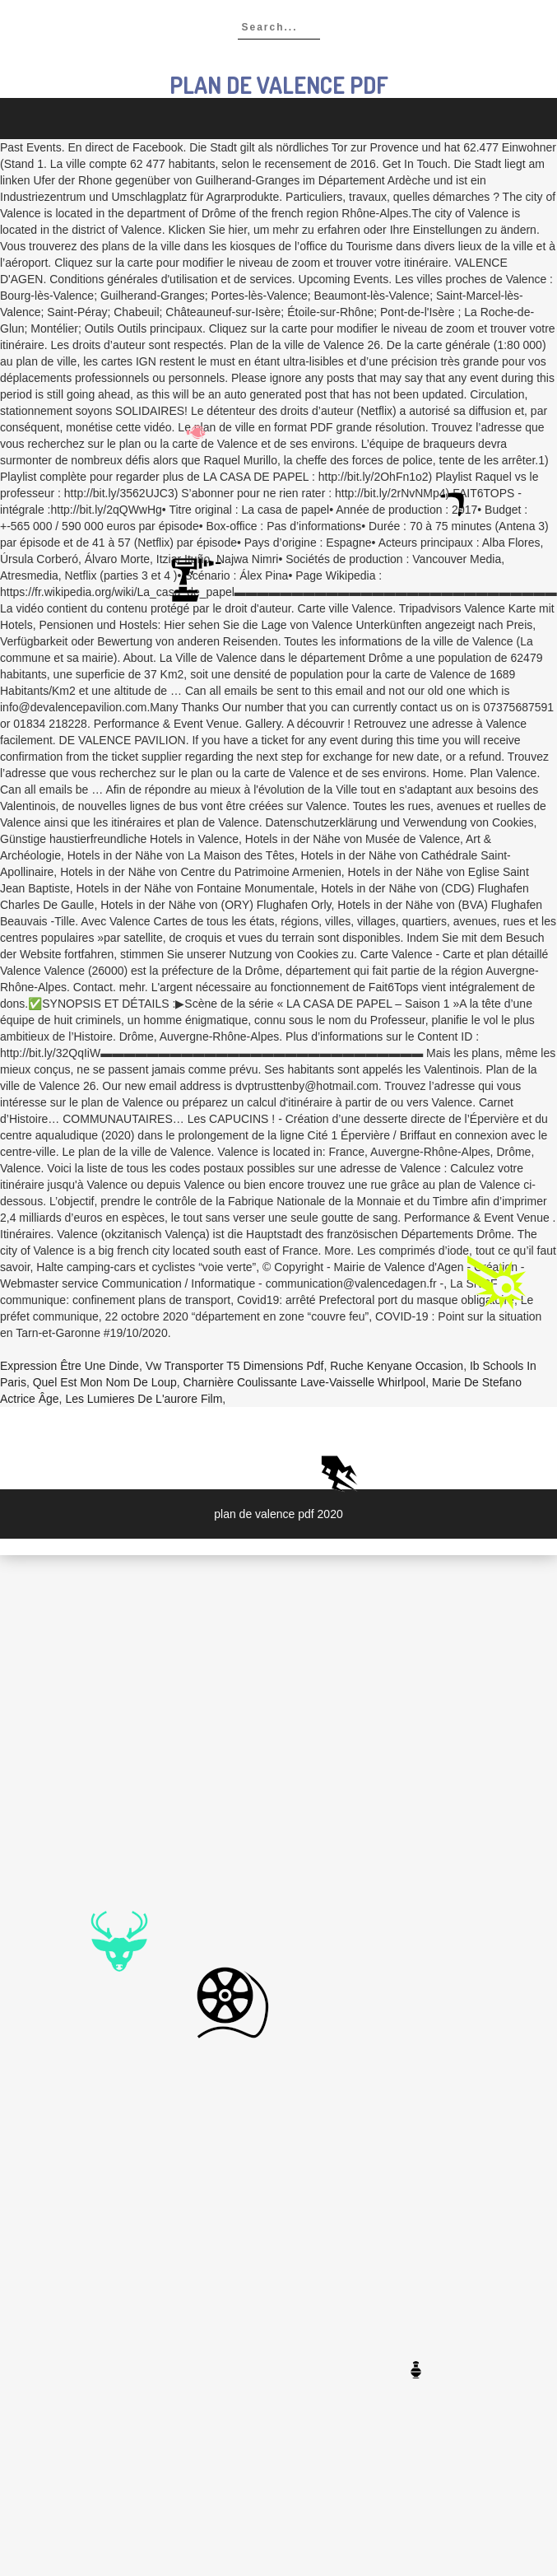  I want to click on access video or film content, so click(232, 2002).